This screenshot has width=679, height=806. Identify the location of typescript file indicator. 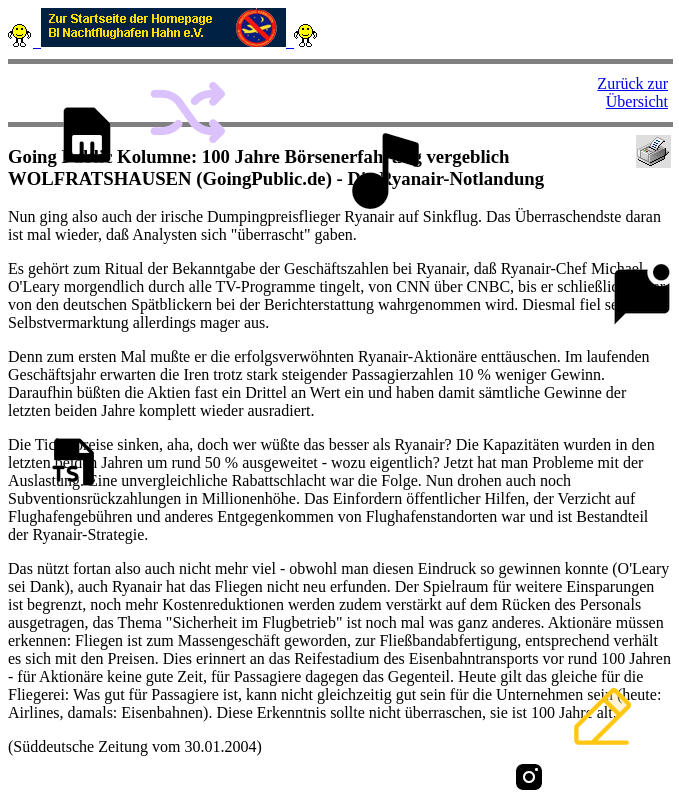
(74, 462).